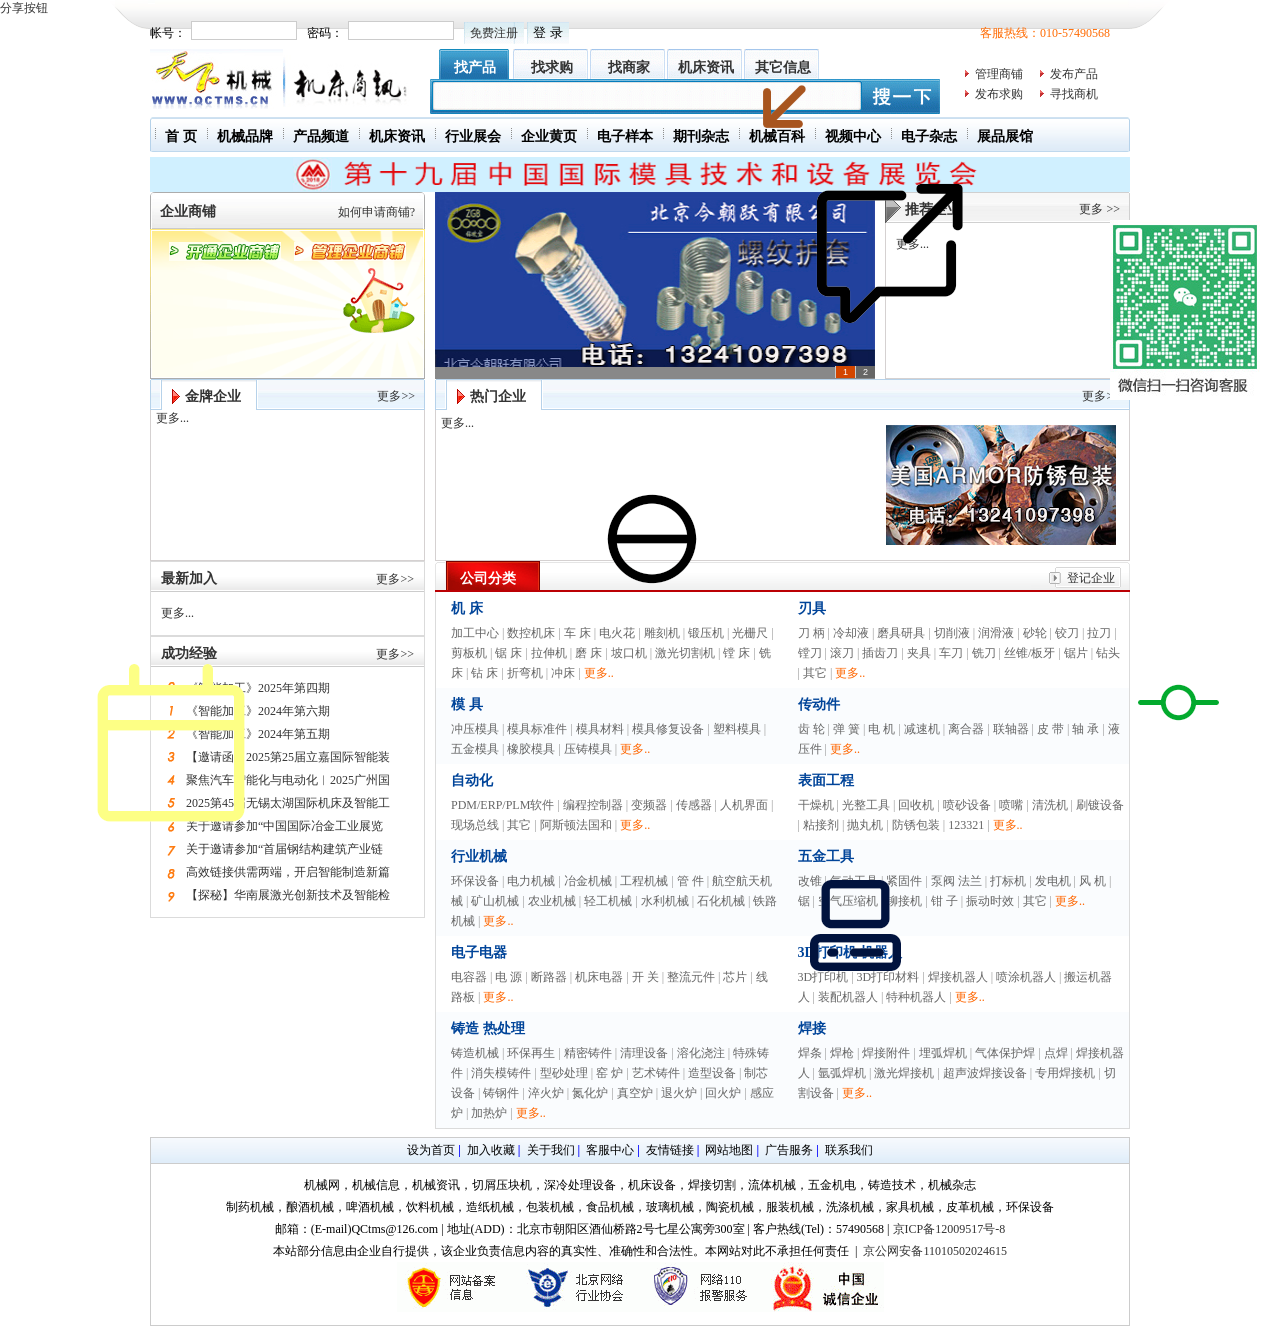 This screenshot has height=1334, width=1280. What do you see at coordinates (784, 106) in the screenshot?
I see `navigate to previous or lower-left content` at bounding box center [784, 106].